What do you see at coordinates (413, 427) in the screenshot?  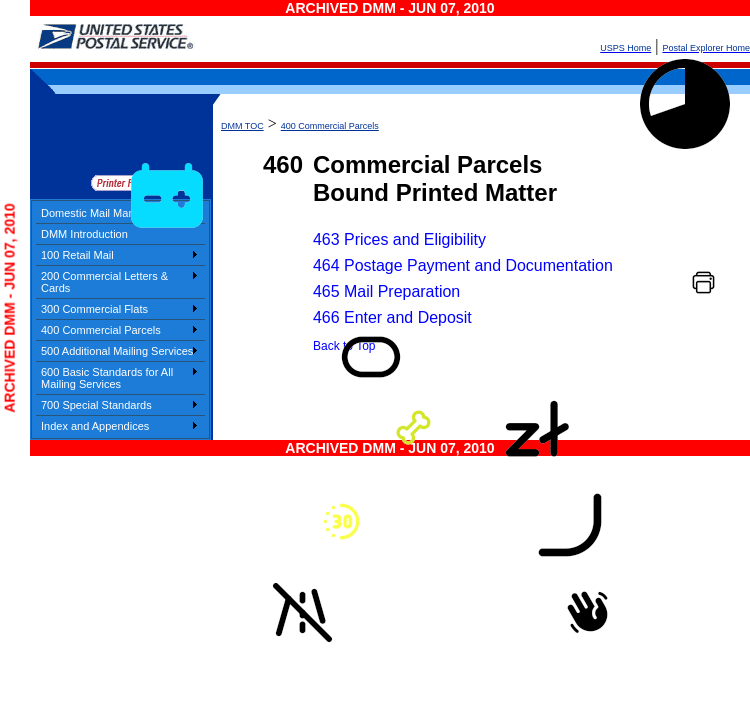 I see `access pet-related features or settings` at bounding box center [413, 427].